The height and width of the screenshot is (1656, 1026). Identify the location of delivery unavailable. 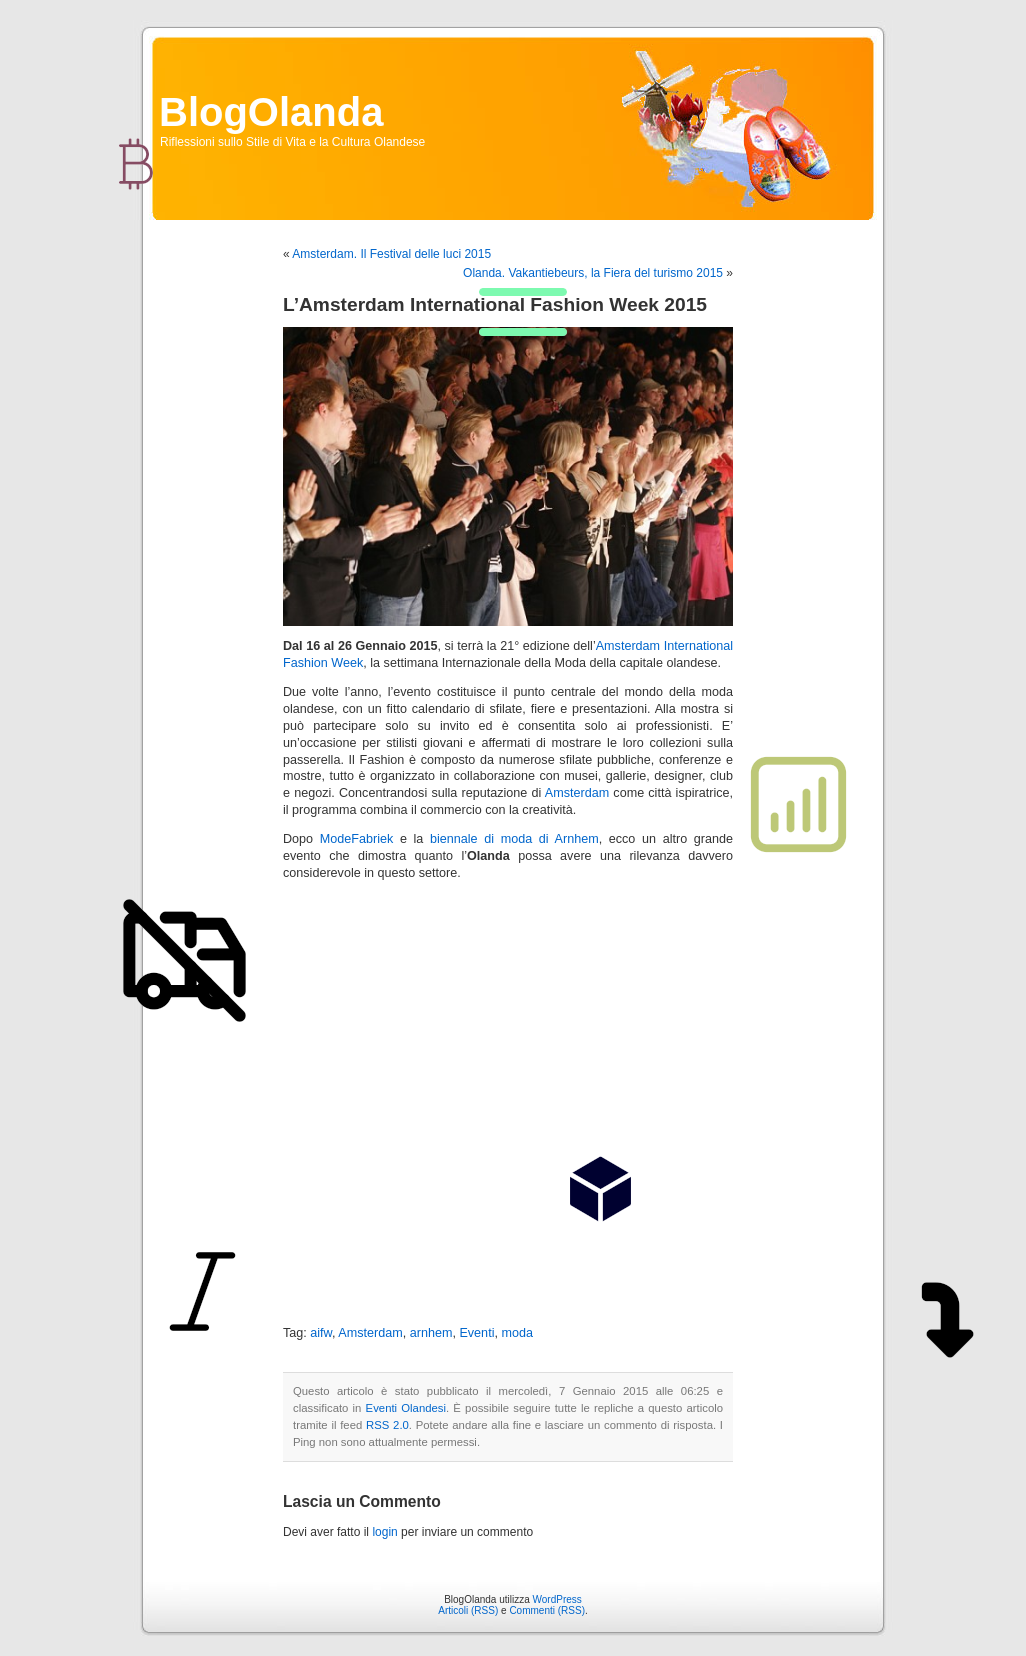
(184, 960).